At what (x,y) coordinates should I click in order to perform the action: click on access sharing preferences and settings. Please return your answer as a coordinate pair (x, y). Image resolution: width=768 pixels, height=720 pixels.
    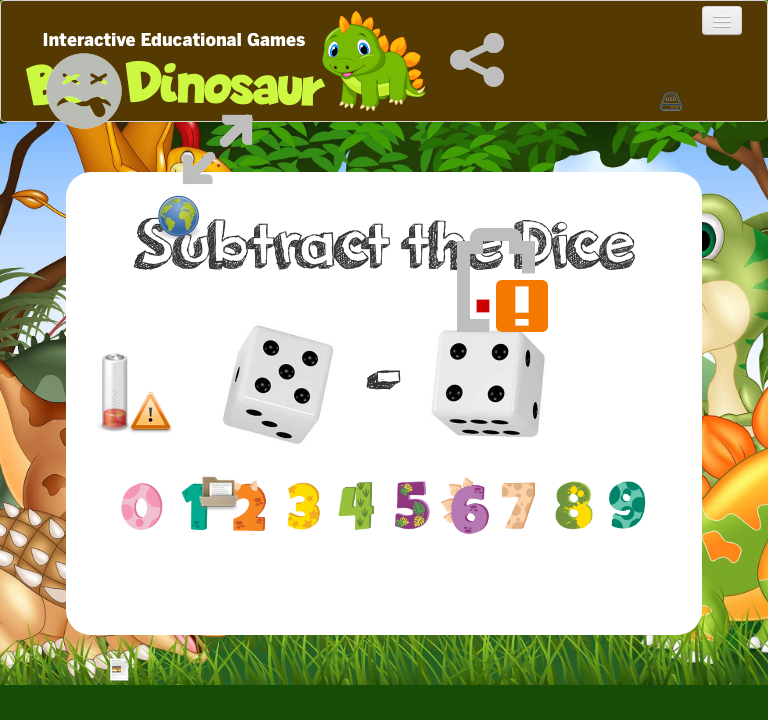
    Looking at the image, I should click on (477, 60).